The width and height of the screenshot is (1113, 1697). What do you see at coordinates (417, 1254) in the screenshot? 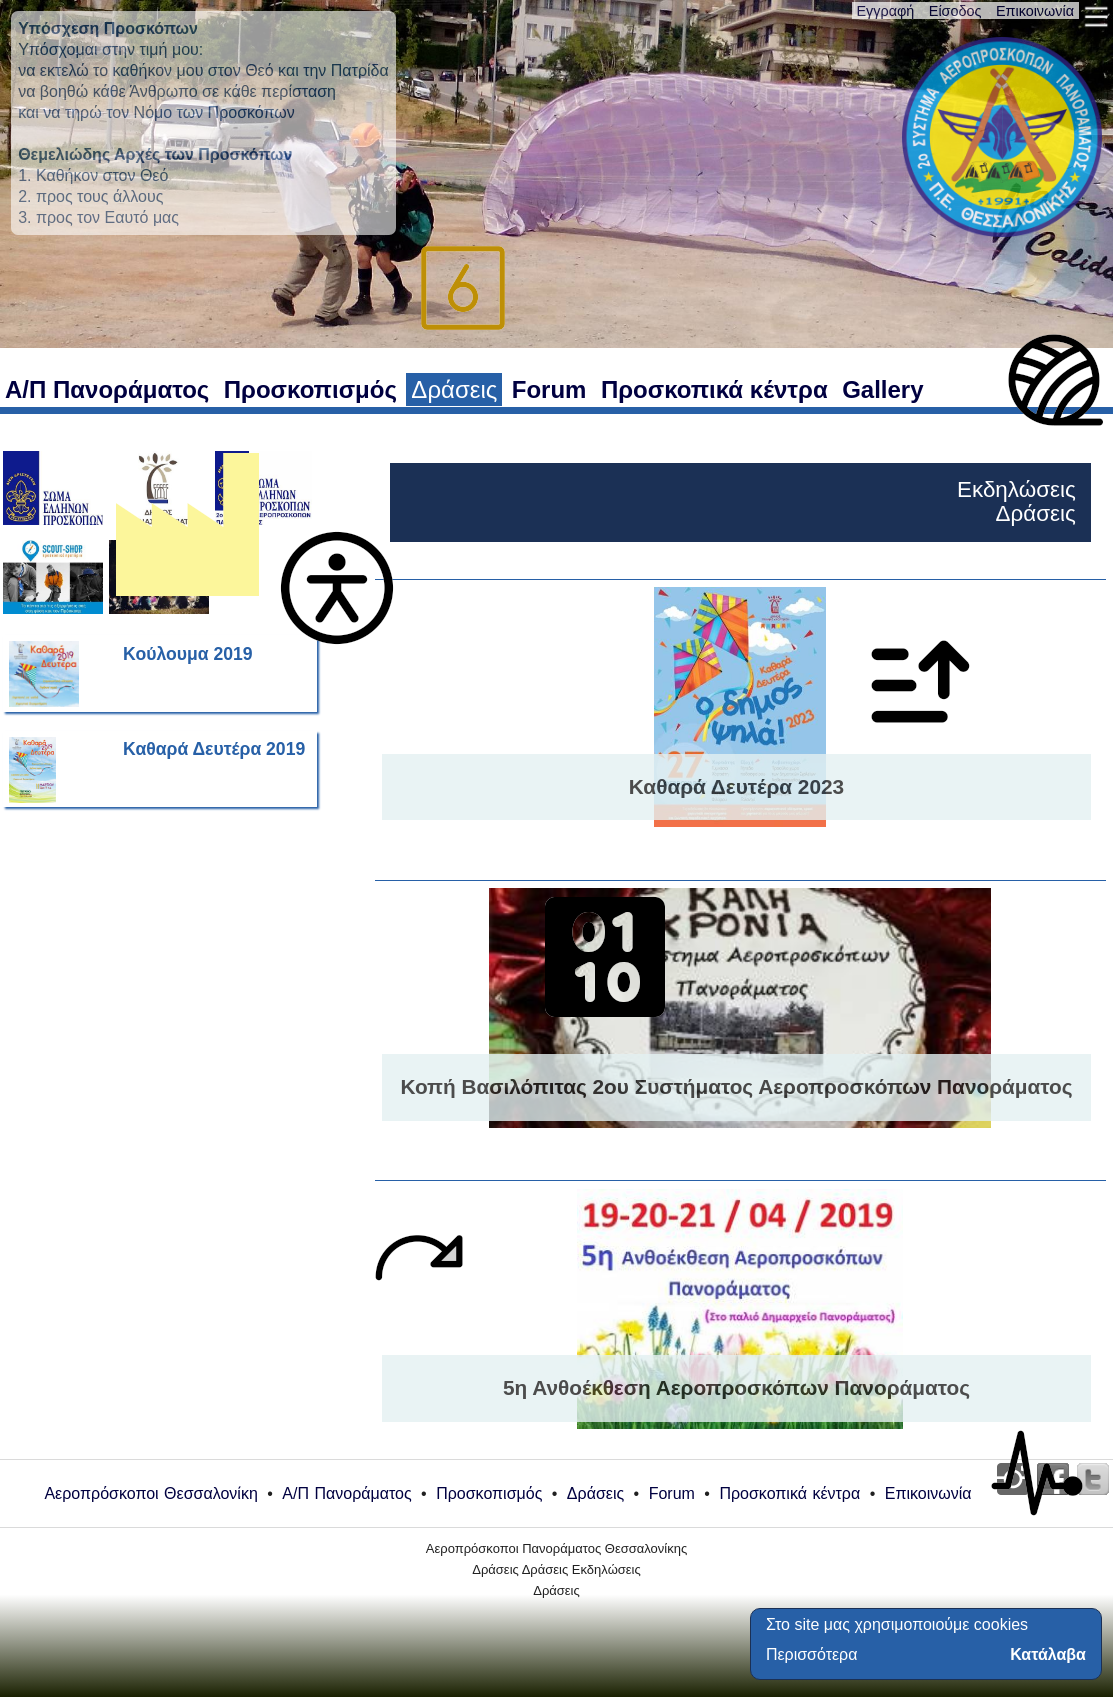
I see `redo an action` at bounding box center [417, 1254].